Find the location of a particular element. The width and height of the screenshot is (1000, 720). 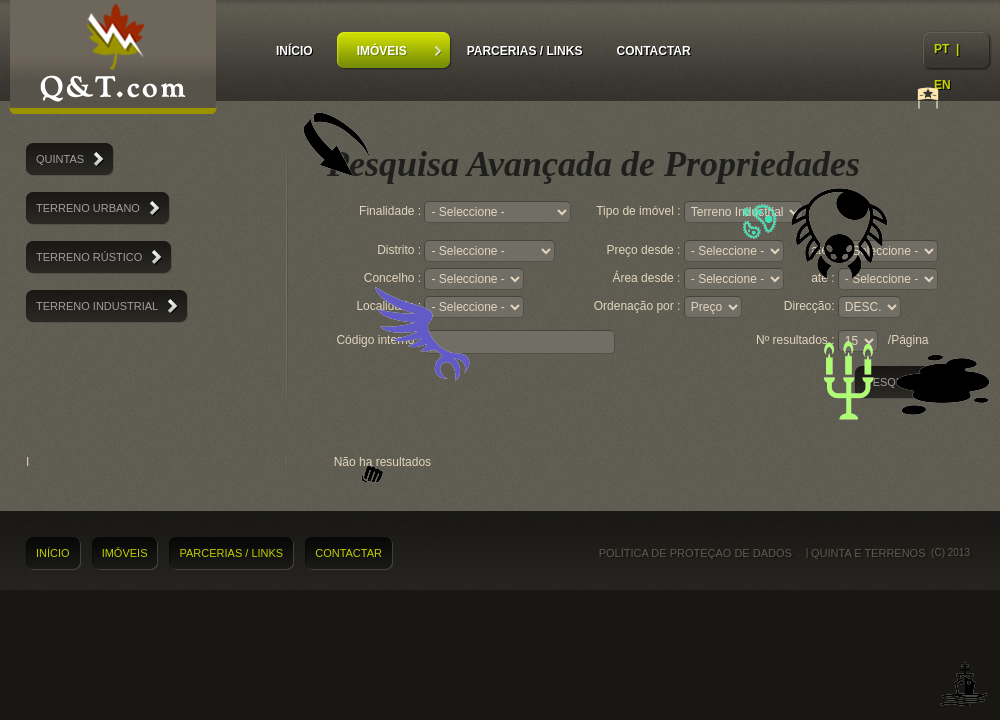

view microorganisms or bacteria in a science game is located at coordinates (759, 221).